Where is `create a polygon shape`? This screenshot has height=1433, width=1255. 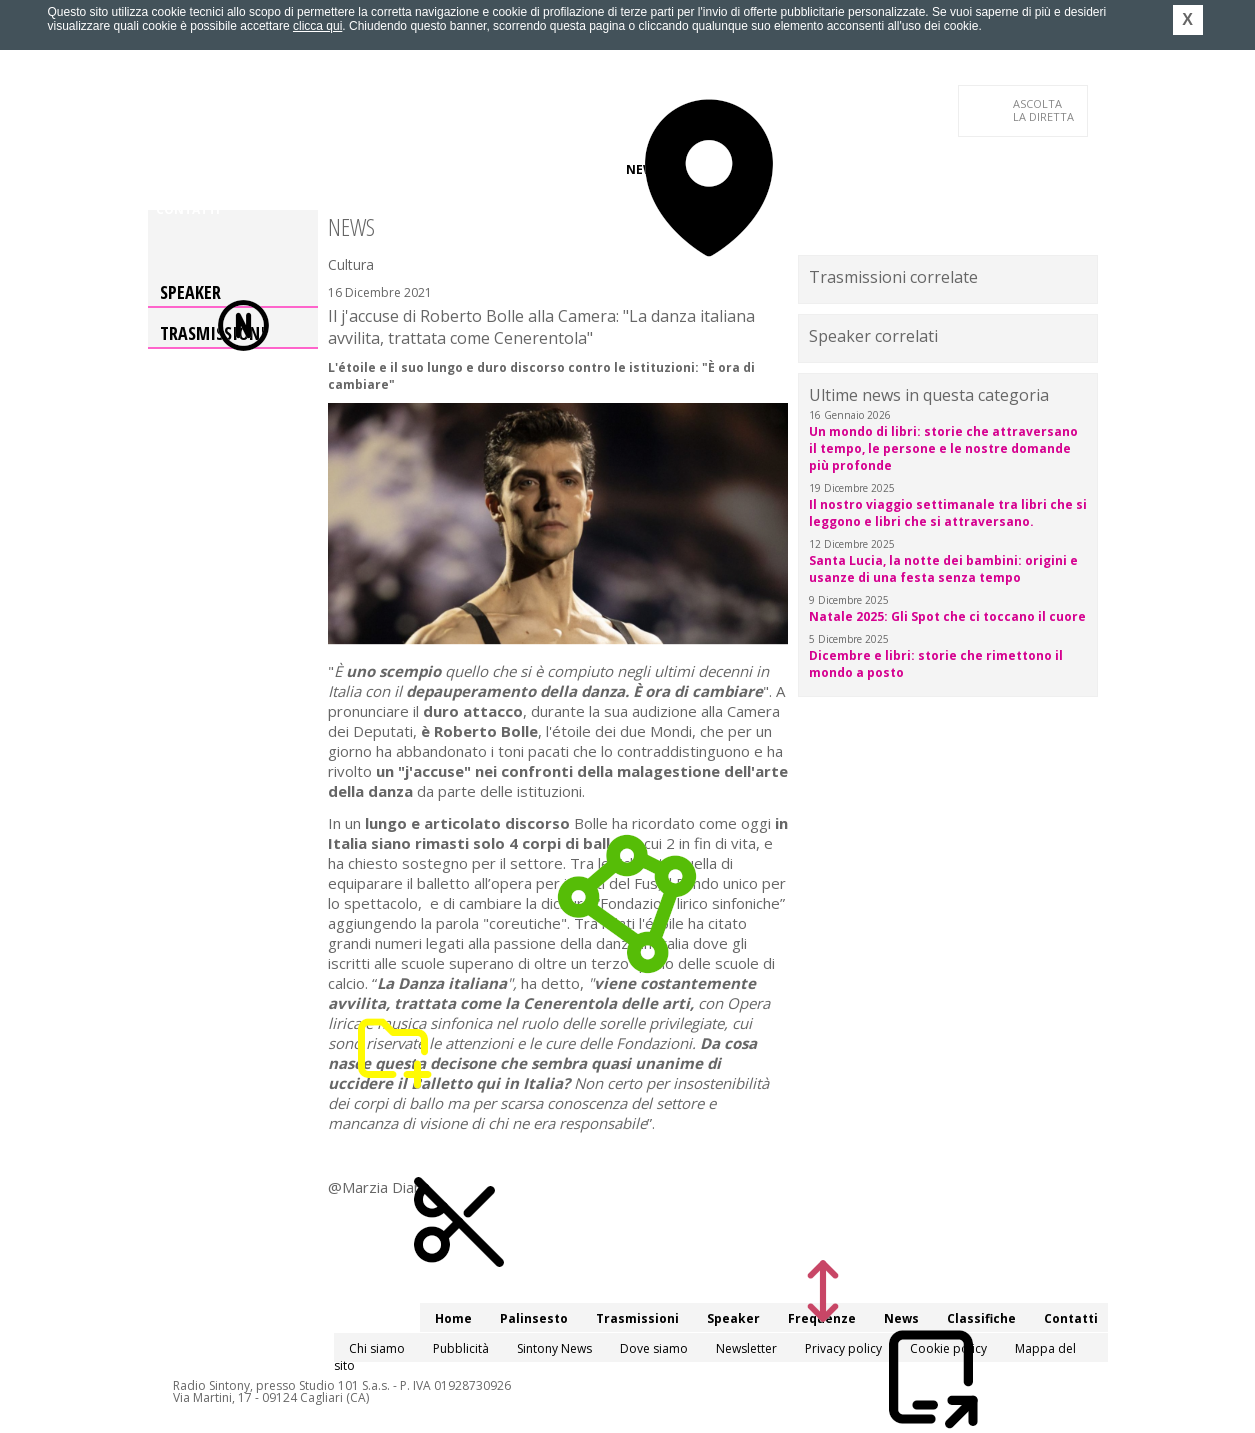
create a polygon shape is located at coordinates (627, 904).